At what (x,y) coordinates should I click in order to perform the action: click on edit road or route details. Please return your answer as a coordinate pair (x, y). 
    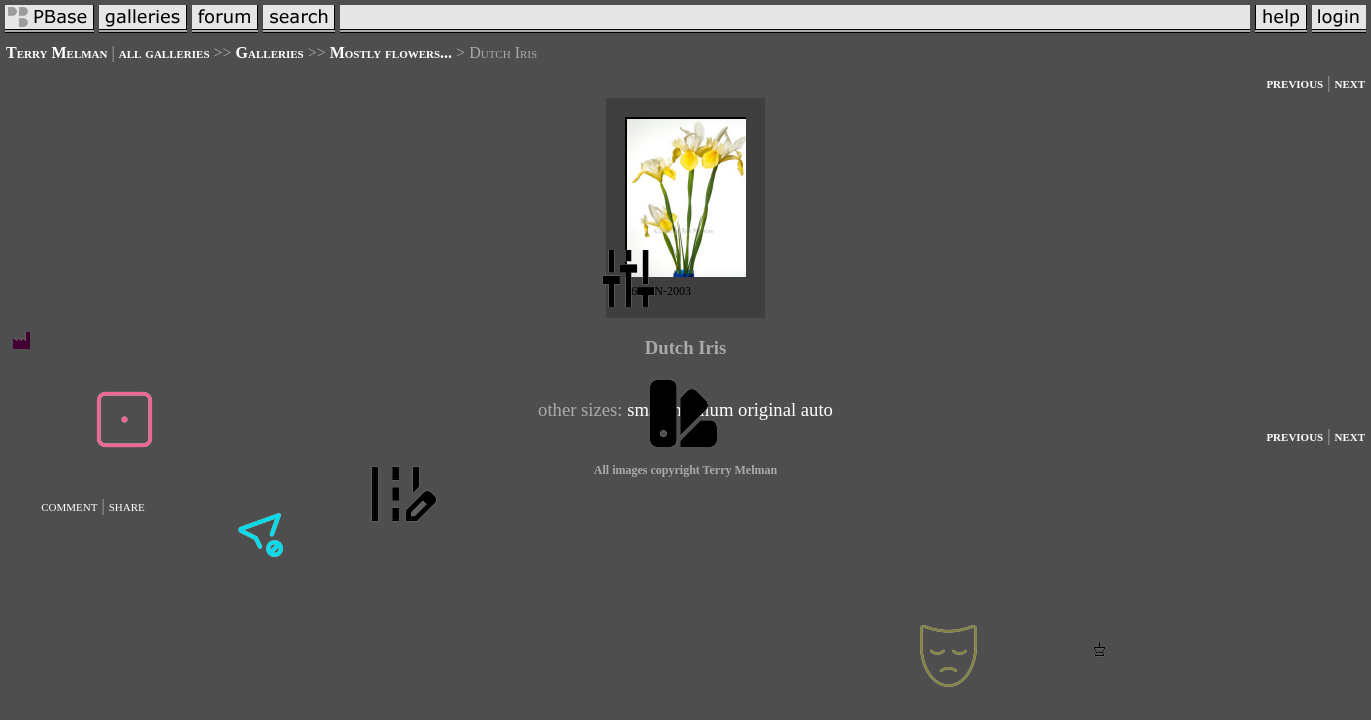
    Looking at the image, I should click on (399, 494).